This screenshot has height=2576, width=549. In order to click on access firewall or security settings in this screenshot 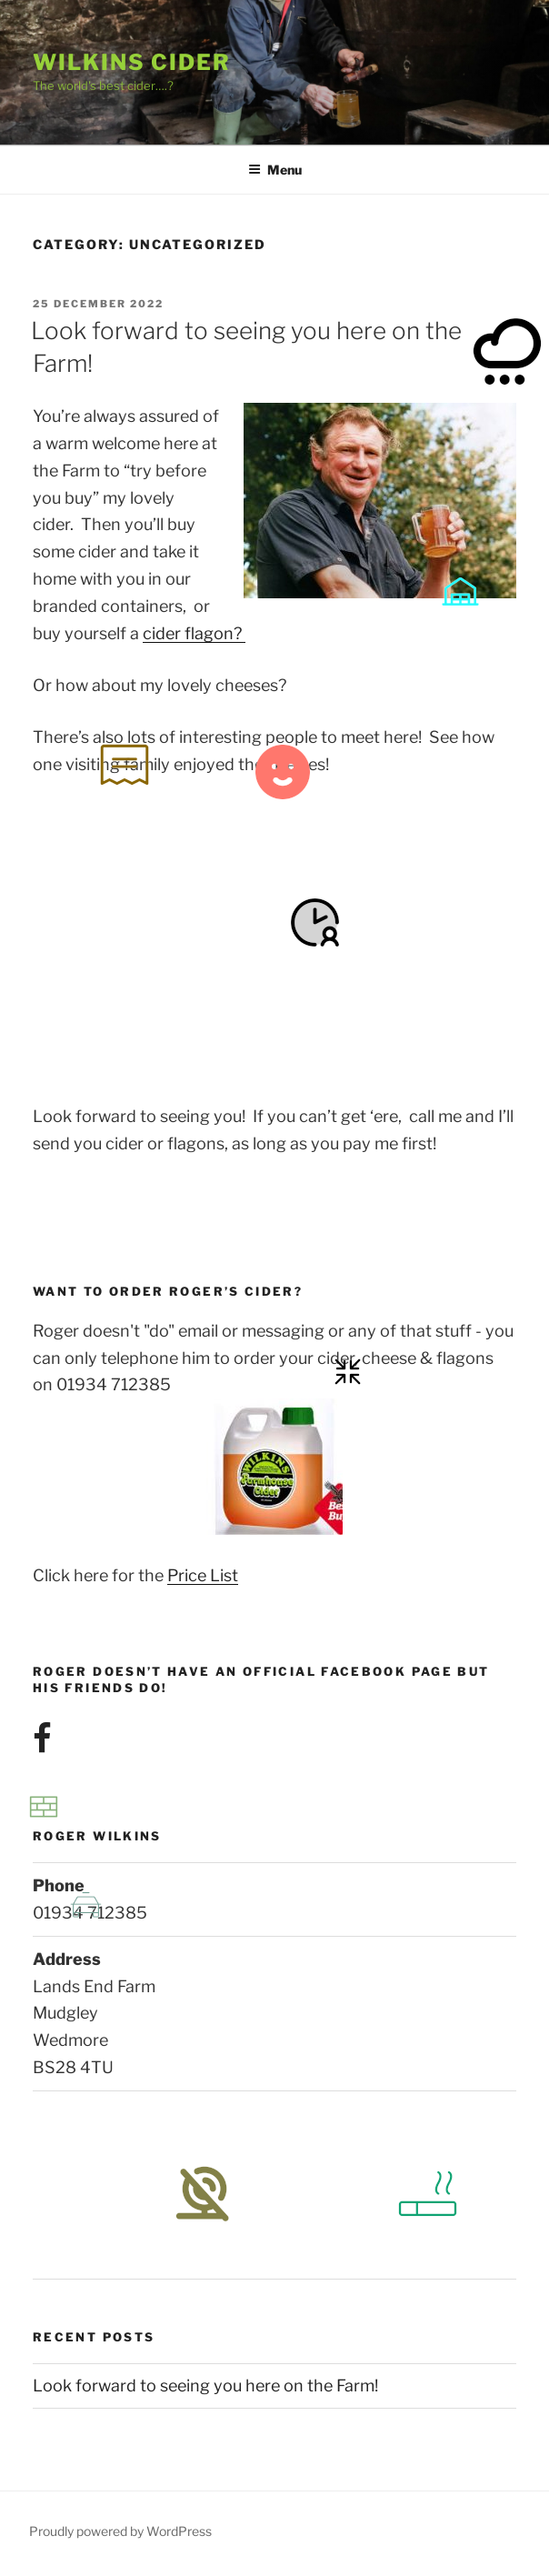, I will do `click(44, 1807)`.